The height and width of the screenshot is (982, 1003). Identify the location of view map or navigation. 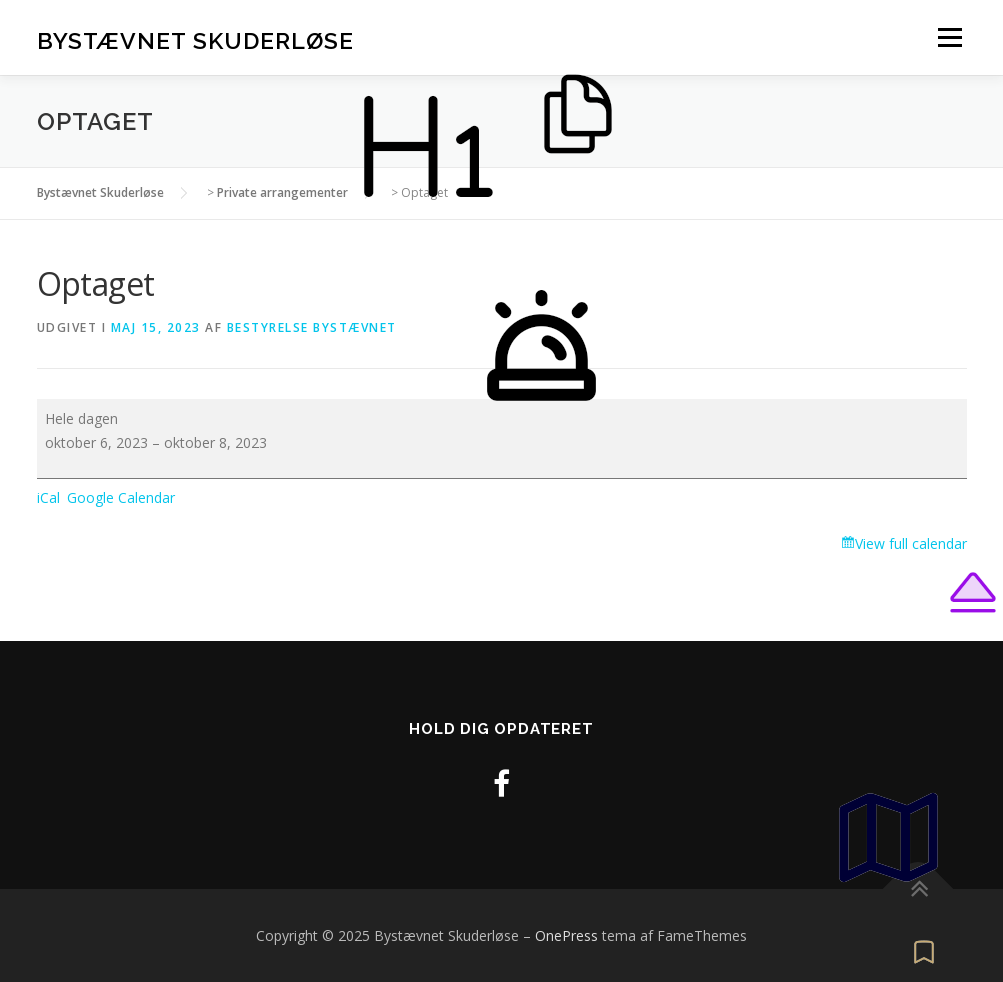
(888, 837).